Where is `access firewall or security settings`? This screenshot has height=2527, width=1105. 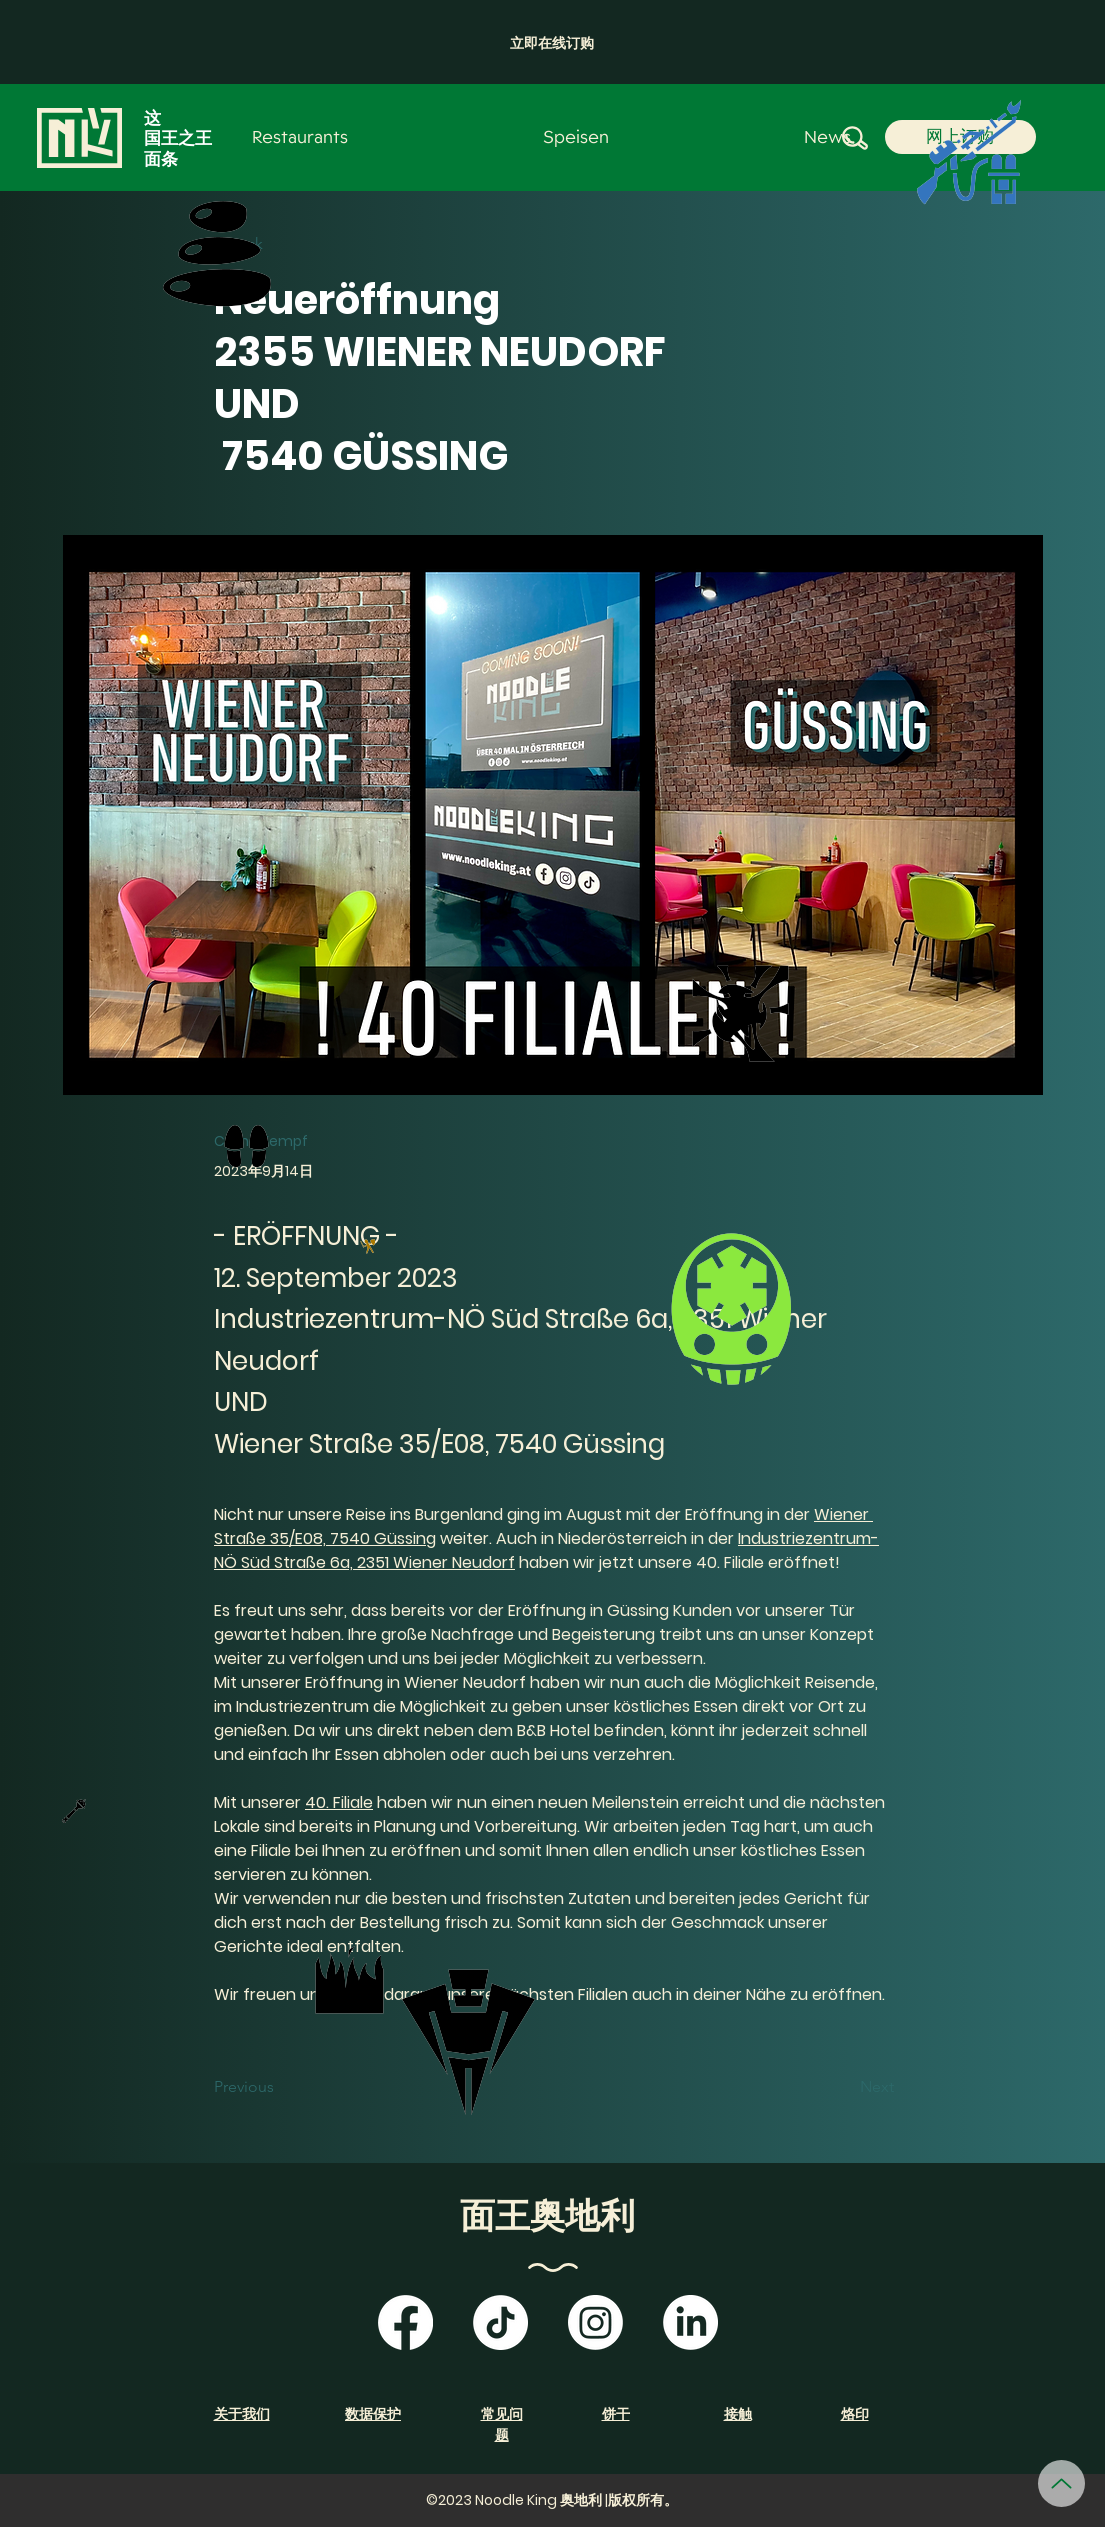 access firewall or security settings is located at coordinates (349, 1979).